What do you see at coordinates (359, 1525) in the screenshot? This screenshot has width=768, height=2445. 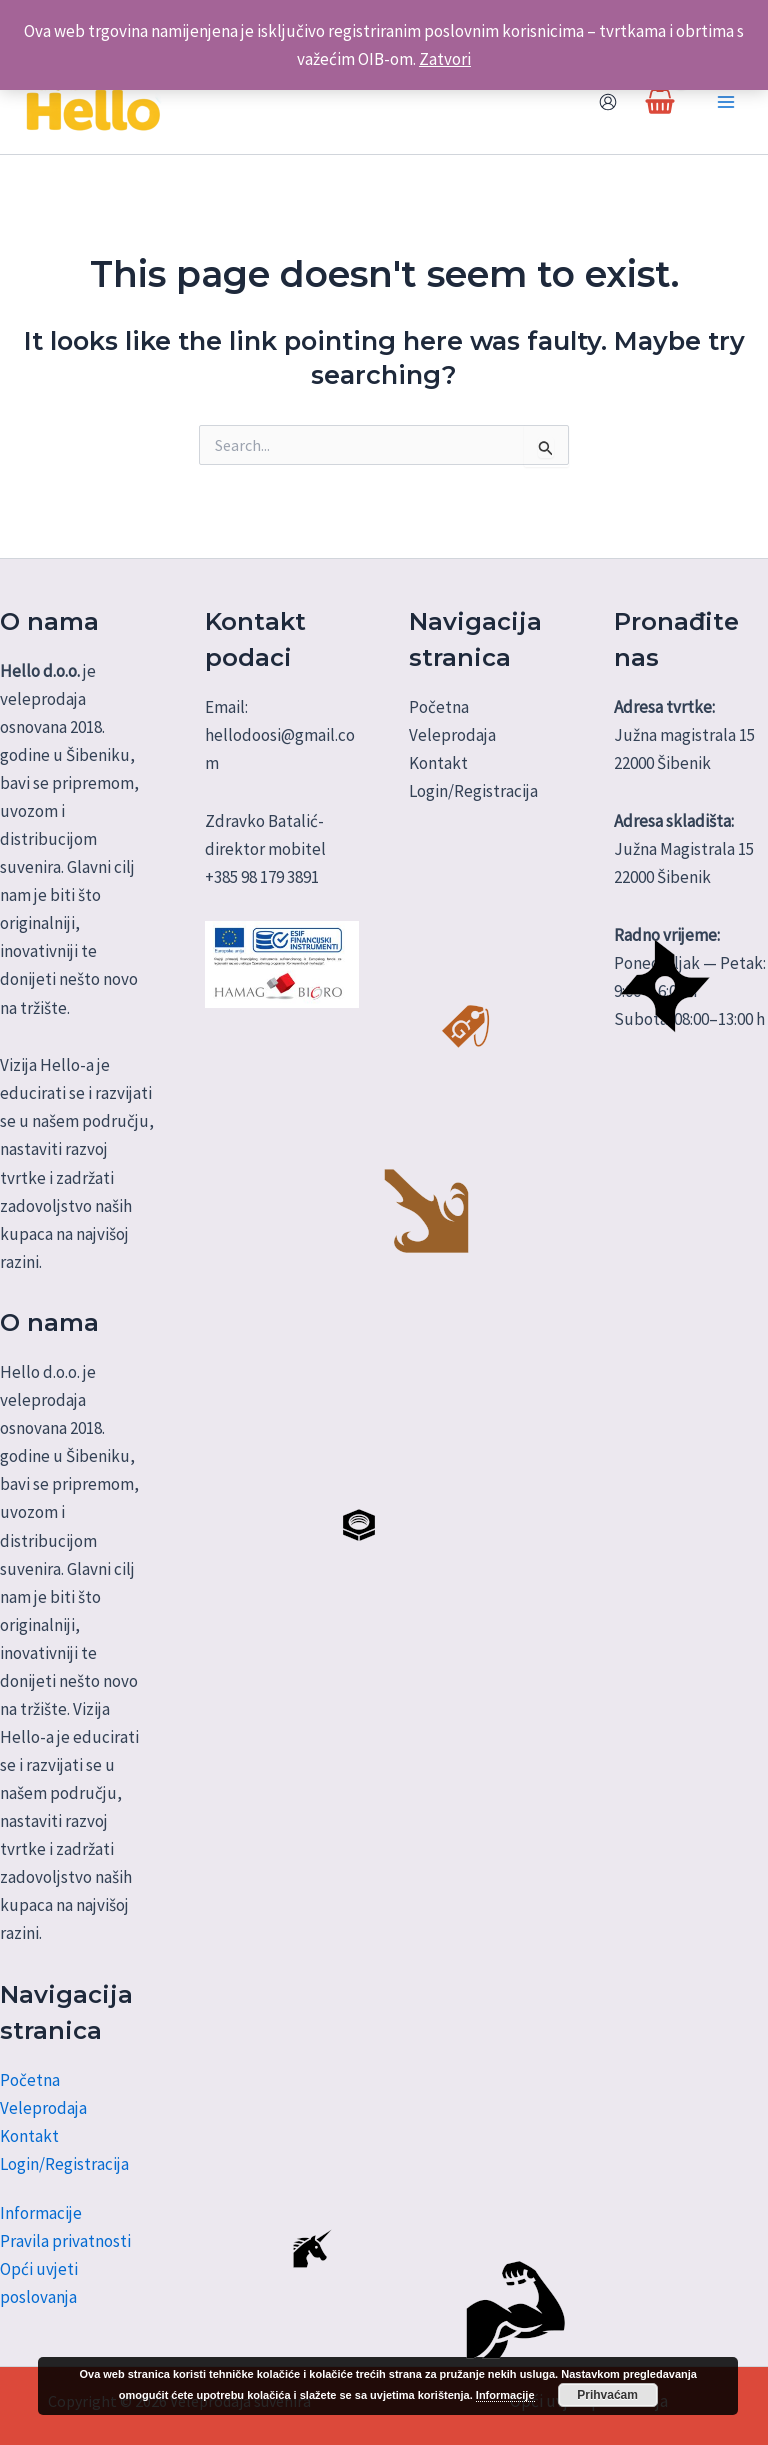 I see `access hardware or mechanical settings` at bounding box center [359, 1525].